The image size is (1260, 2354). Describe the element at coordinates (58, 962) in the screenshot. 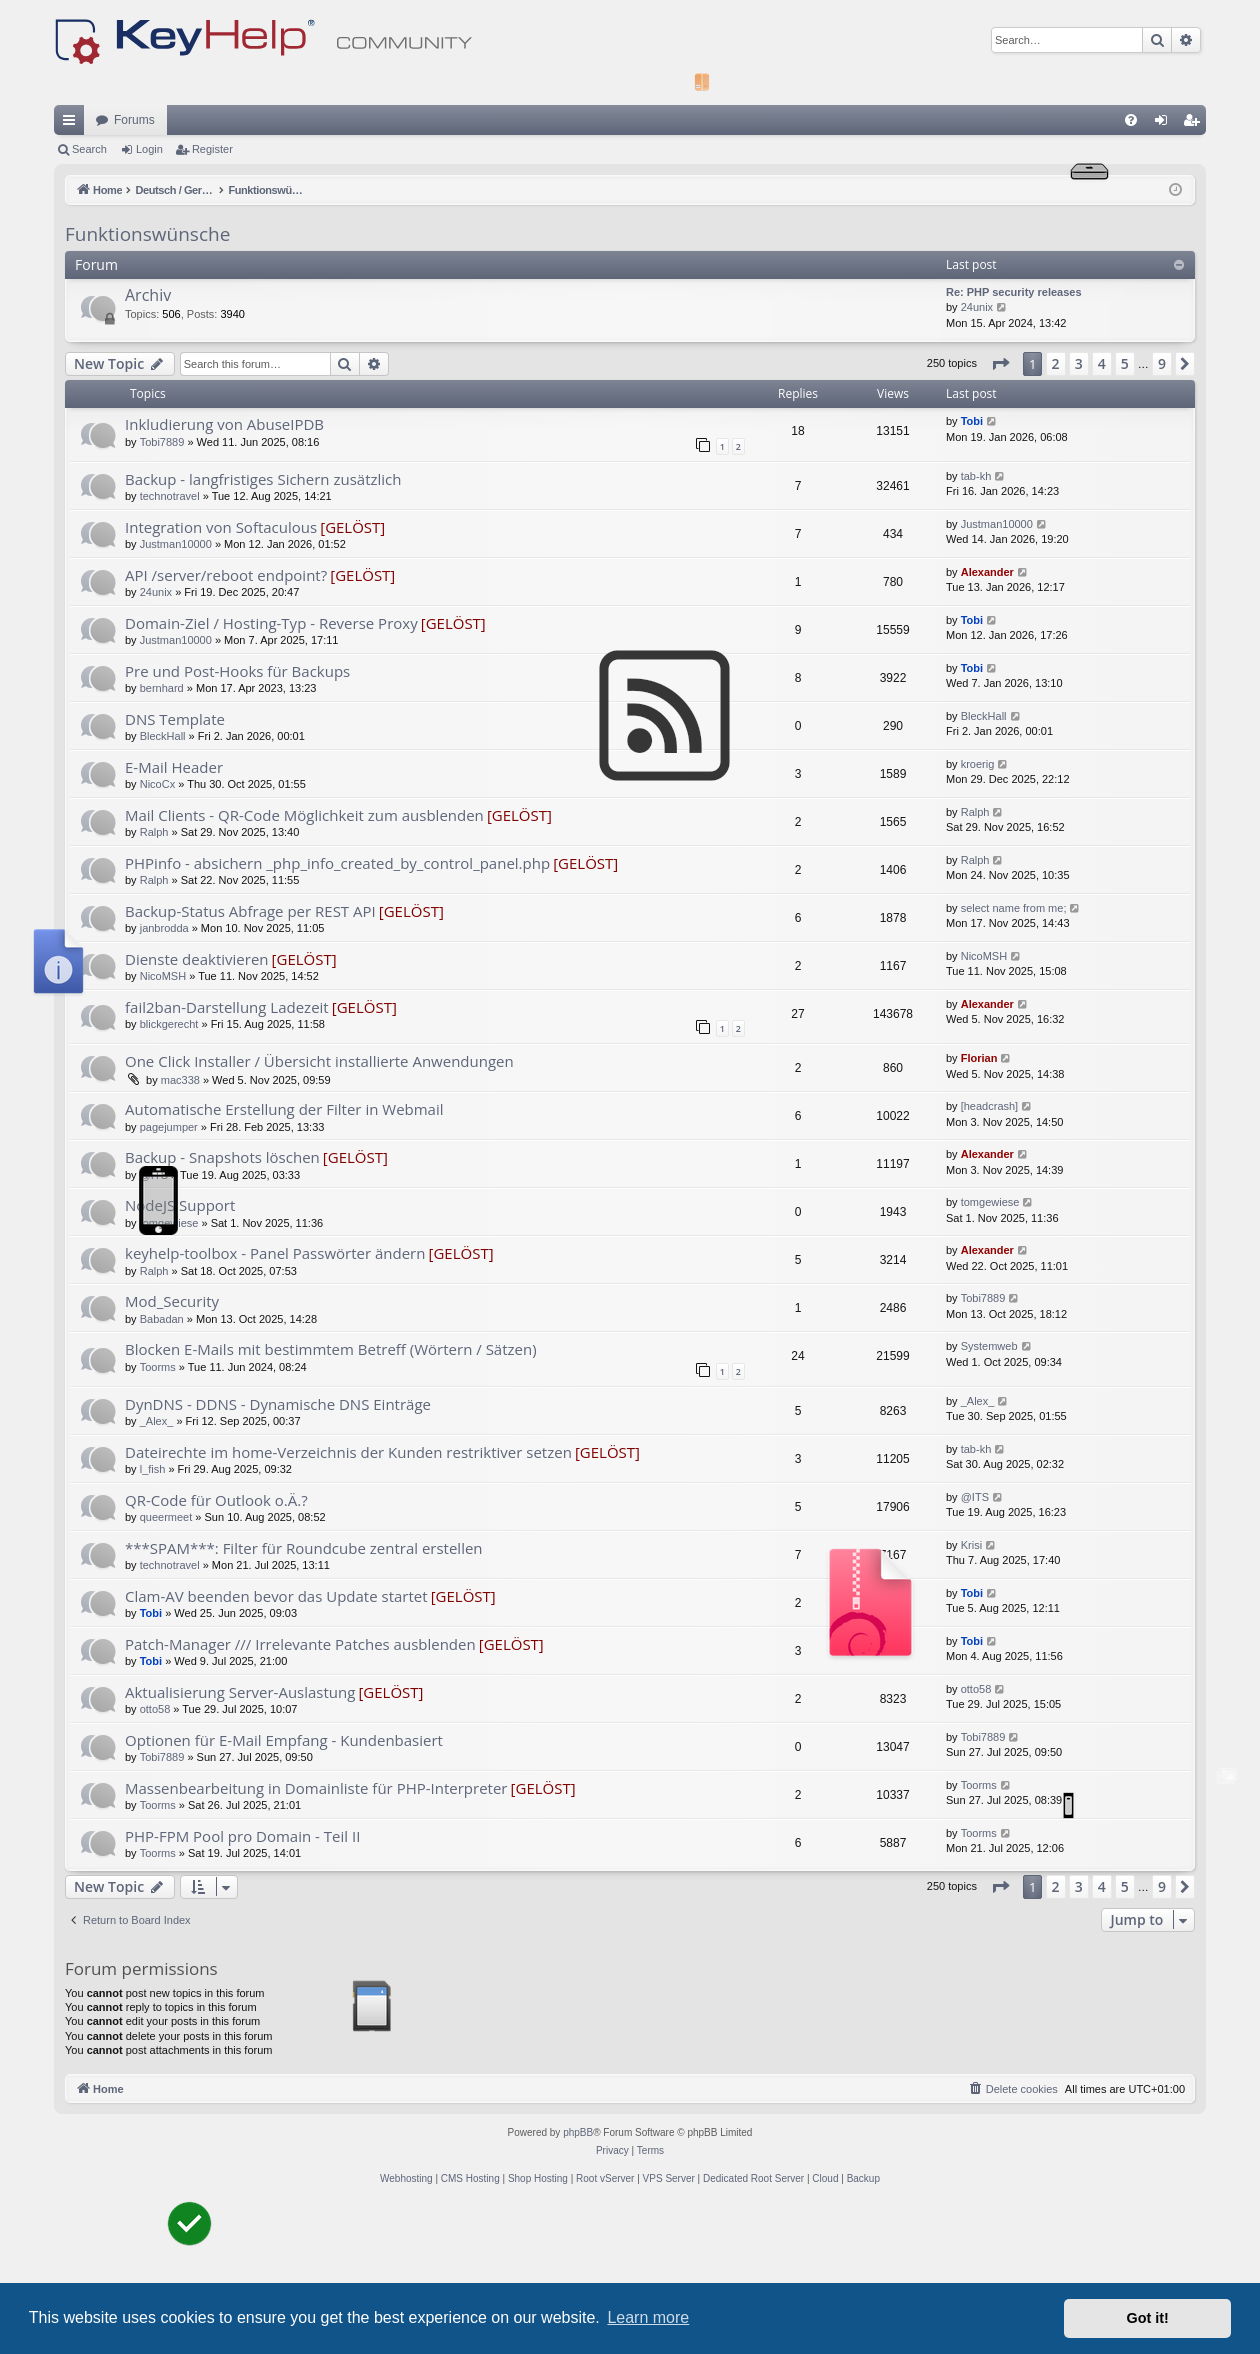

I see `view file details or properties` at that location.